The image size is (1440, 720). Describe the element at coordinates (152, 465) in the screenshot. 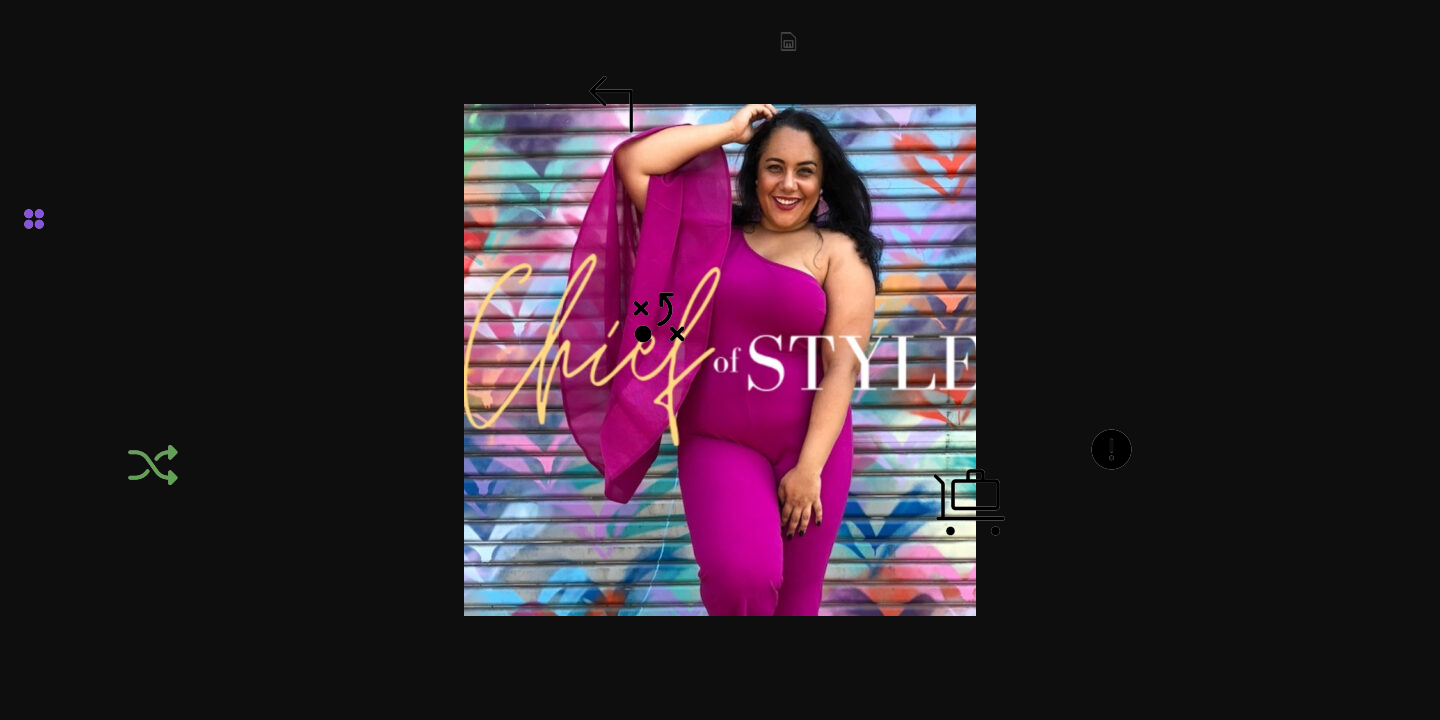

I see `shuffle or randomize playback order` at that location.